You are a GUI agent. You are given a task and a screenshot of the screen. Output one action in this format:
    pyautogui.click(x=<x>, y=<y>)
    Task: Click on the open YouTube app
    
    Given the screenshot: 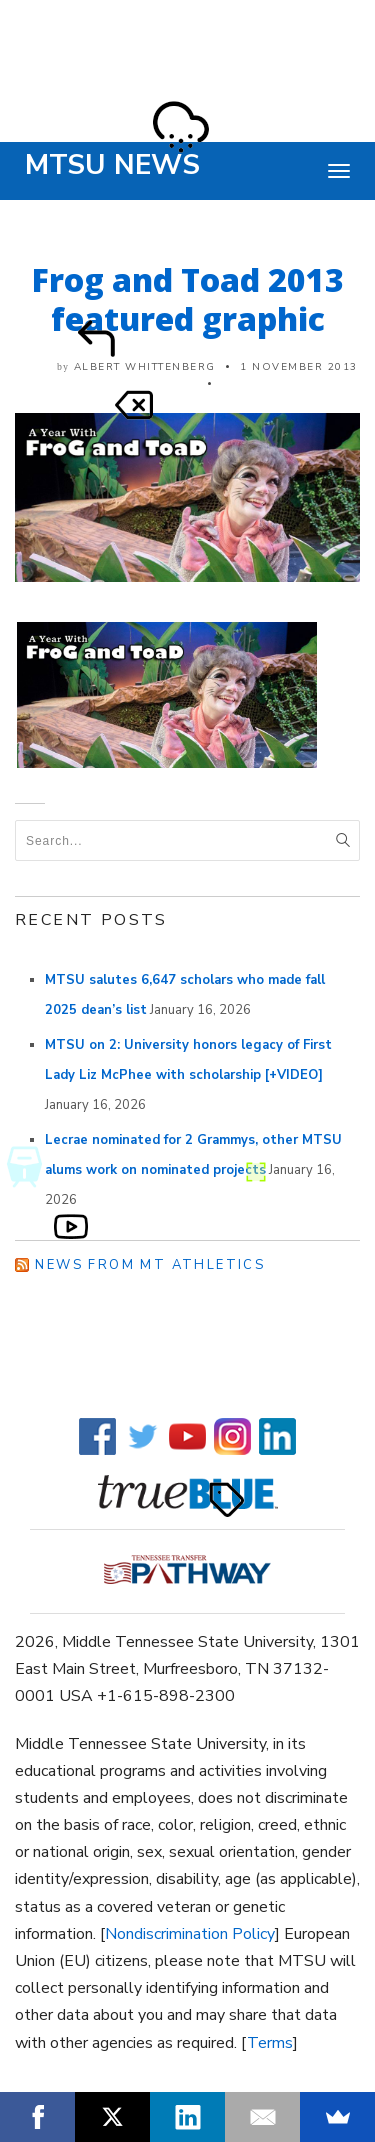 What is the action you would take?
    pyautogui.click(x=71, y=1227)
    